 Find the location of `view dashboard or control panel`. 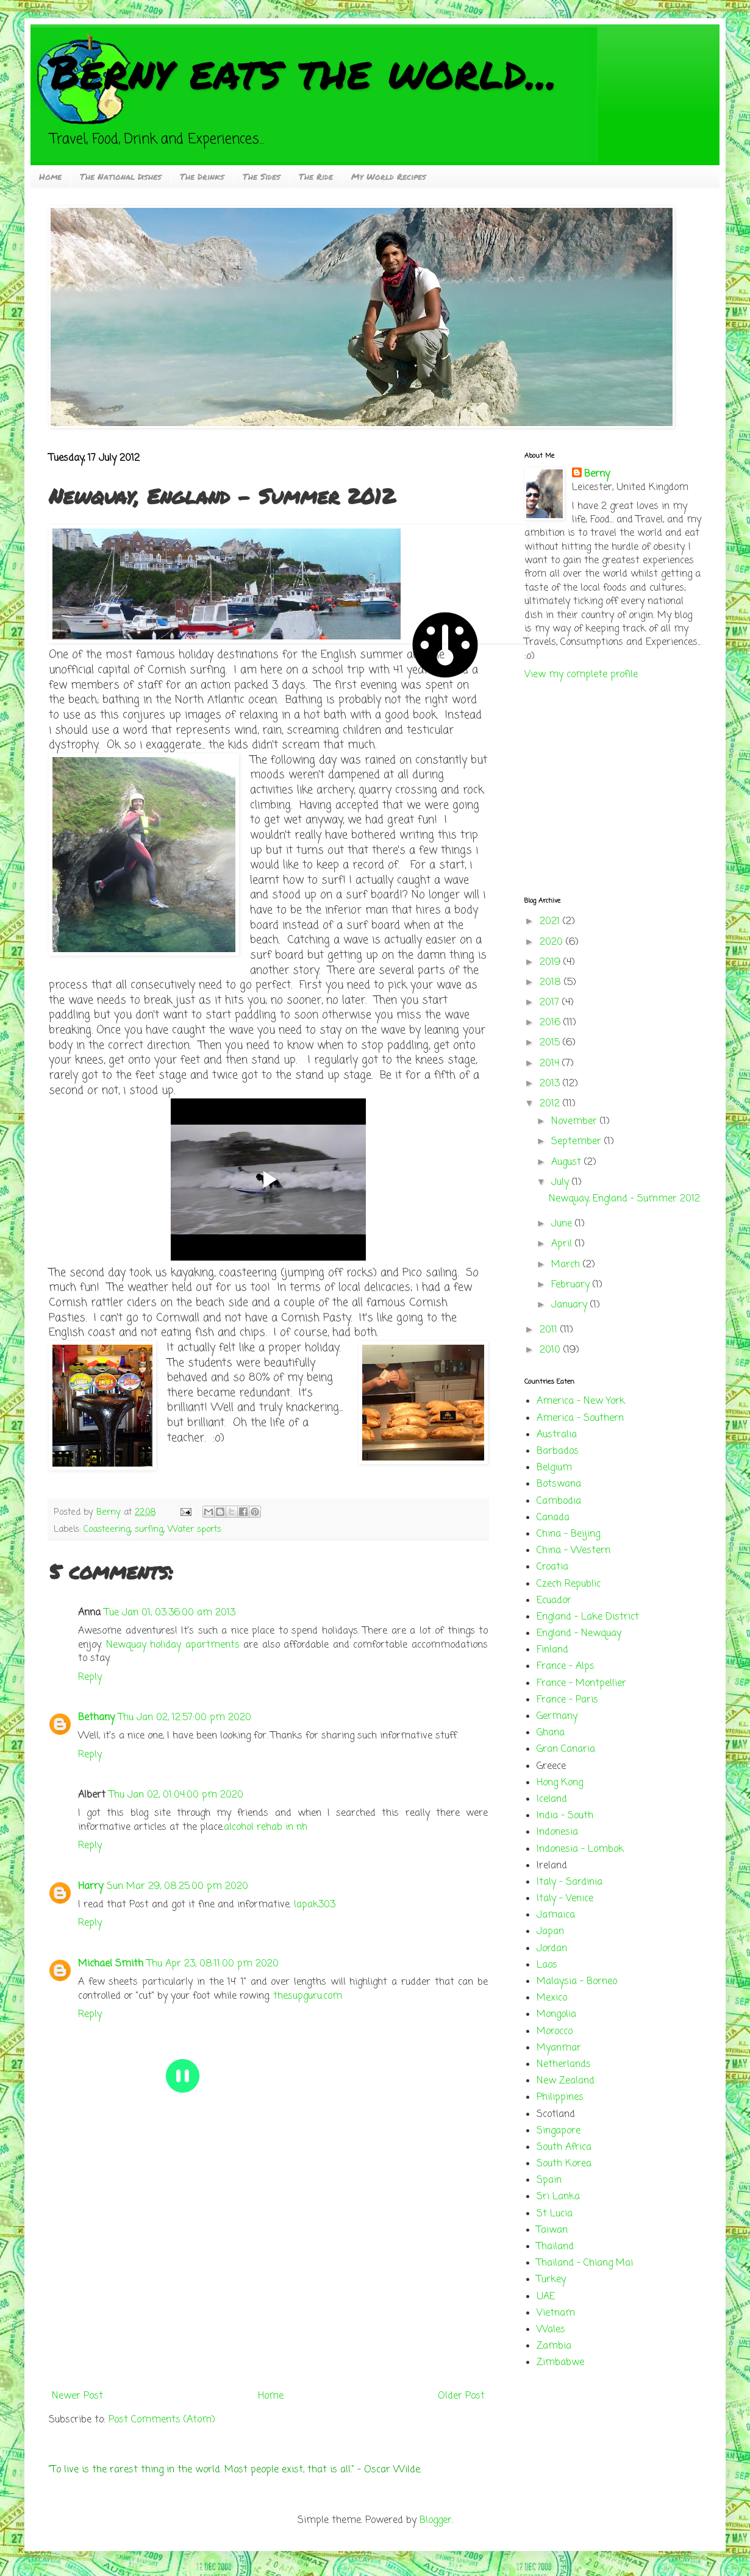

view dashboard or control panel is located at coordinates (445, 645).